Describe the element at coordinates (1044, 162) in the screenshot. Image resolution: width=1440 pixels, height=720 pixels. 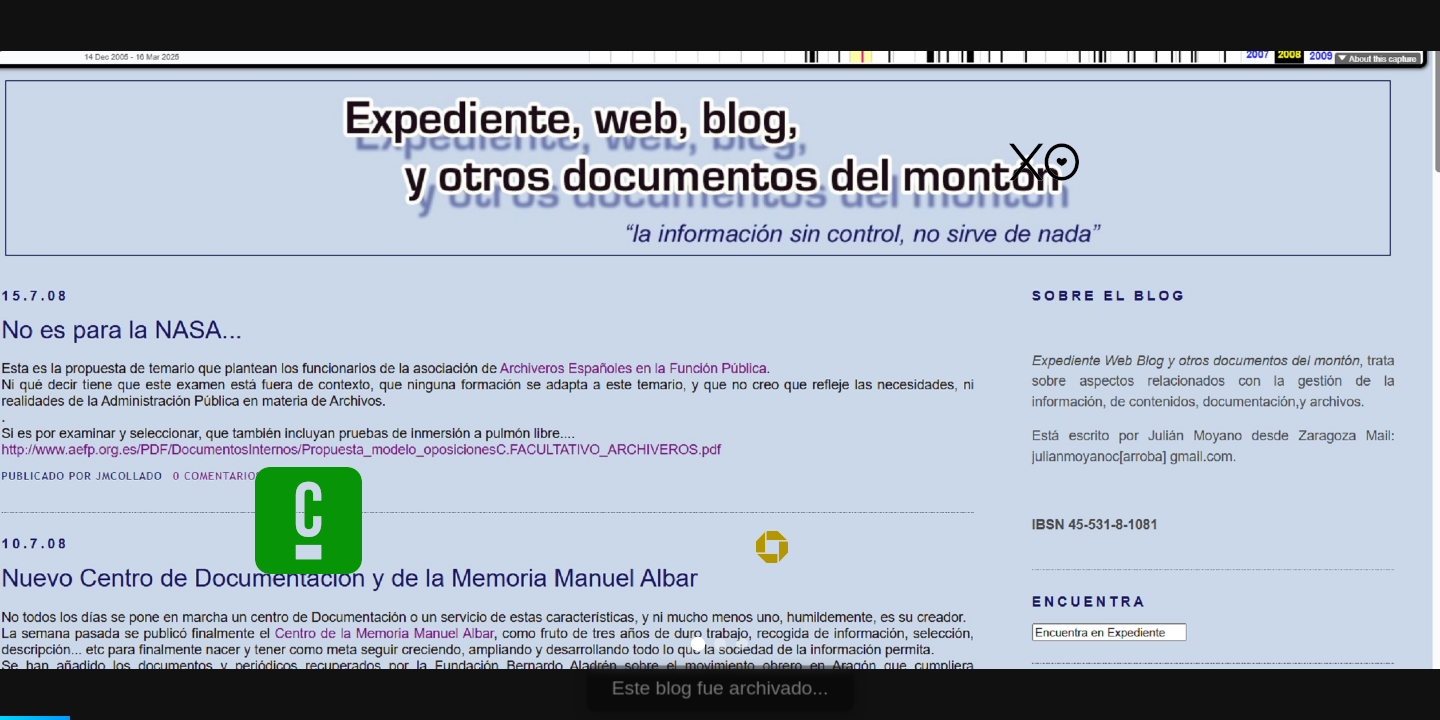
I see `xo brand logo` at that location.